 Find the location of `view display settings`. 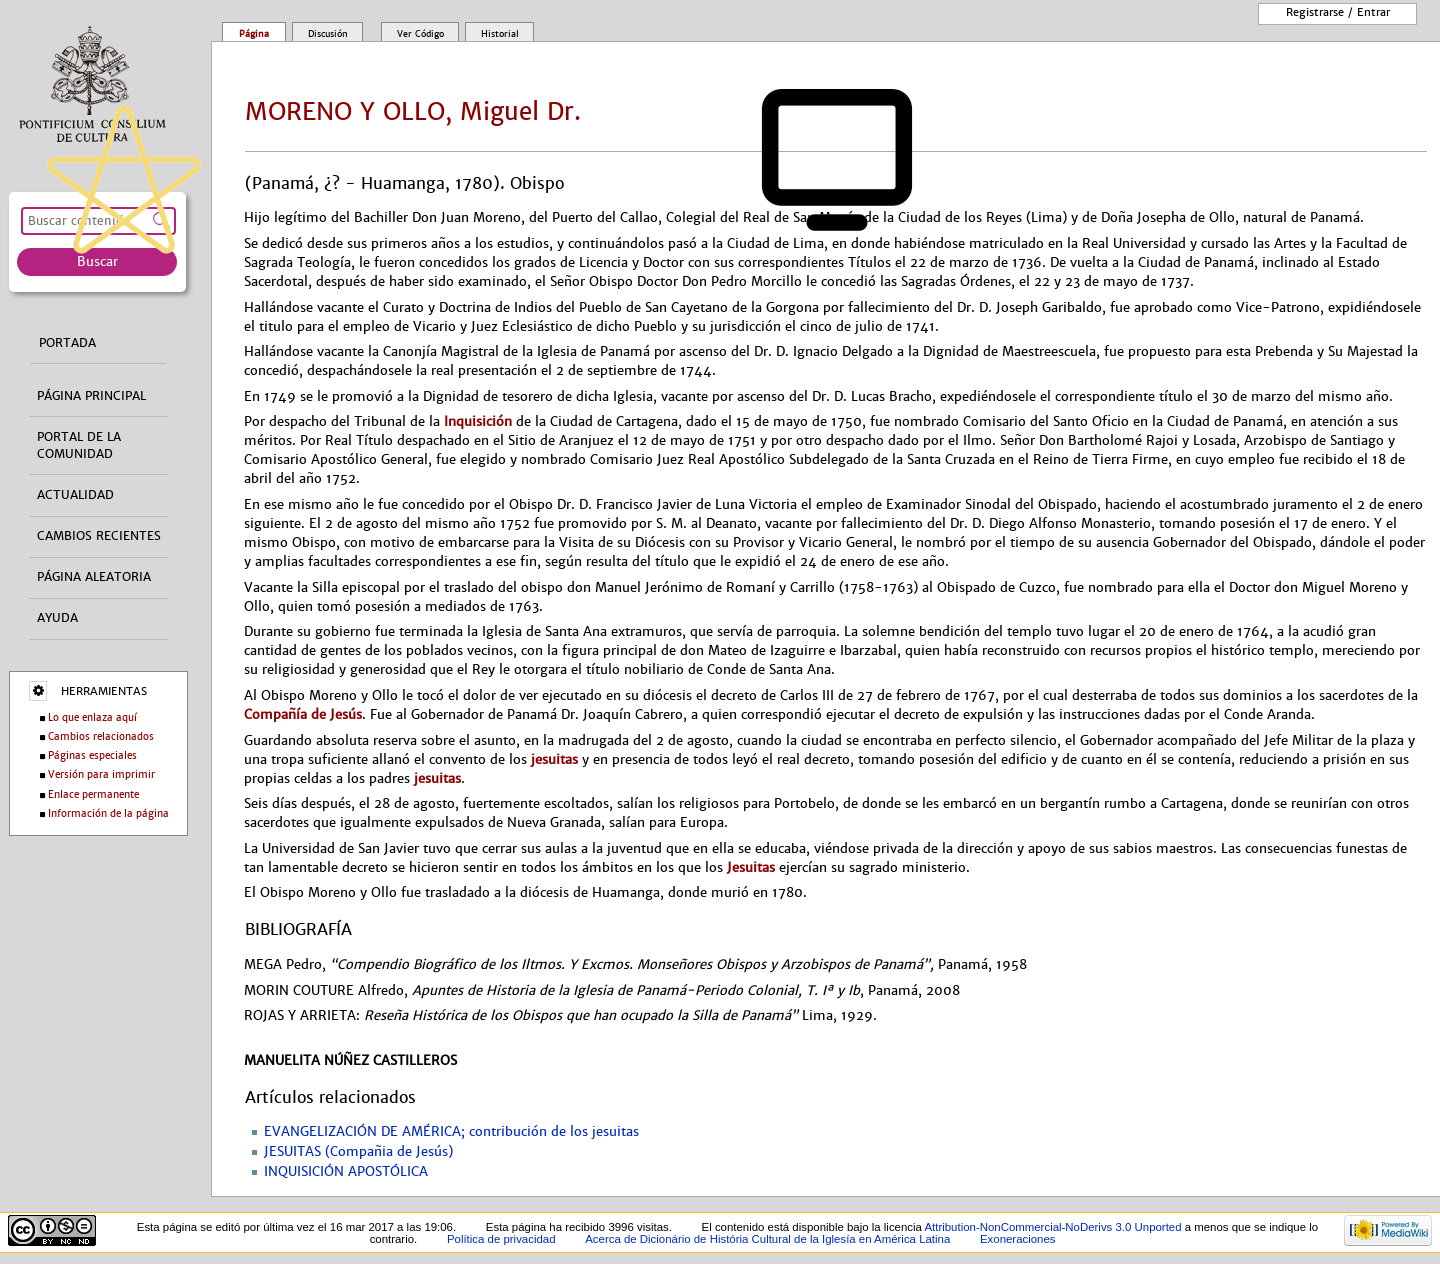

view display settings is located at coordinates (837, 153).